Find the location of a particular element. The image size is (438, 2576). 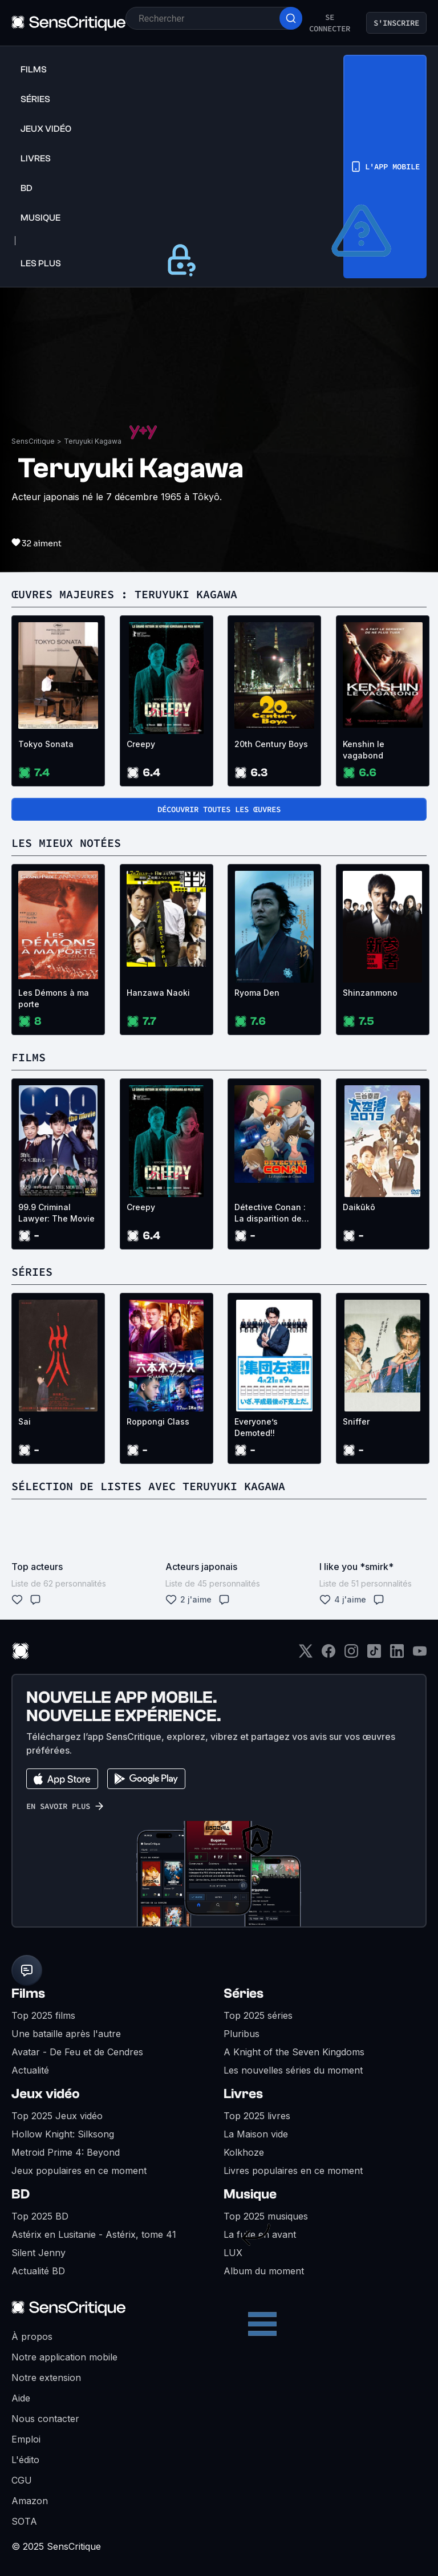

mathematical expression or formula input is located at coordinates (143, 431).